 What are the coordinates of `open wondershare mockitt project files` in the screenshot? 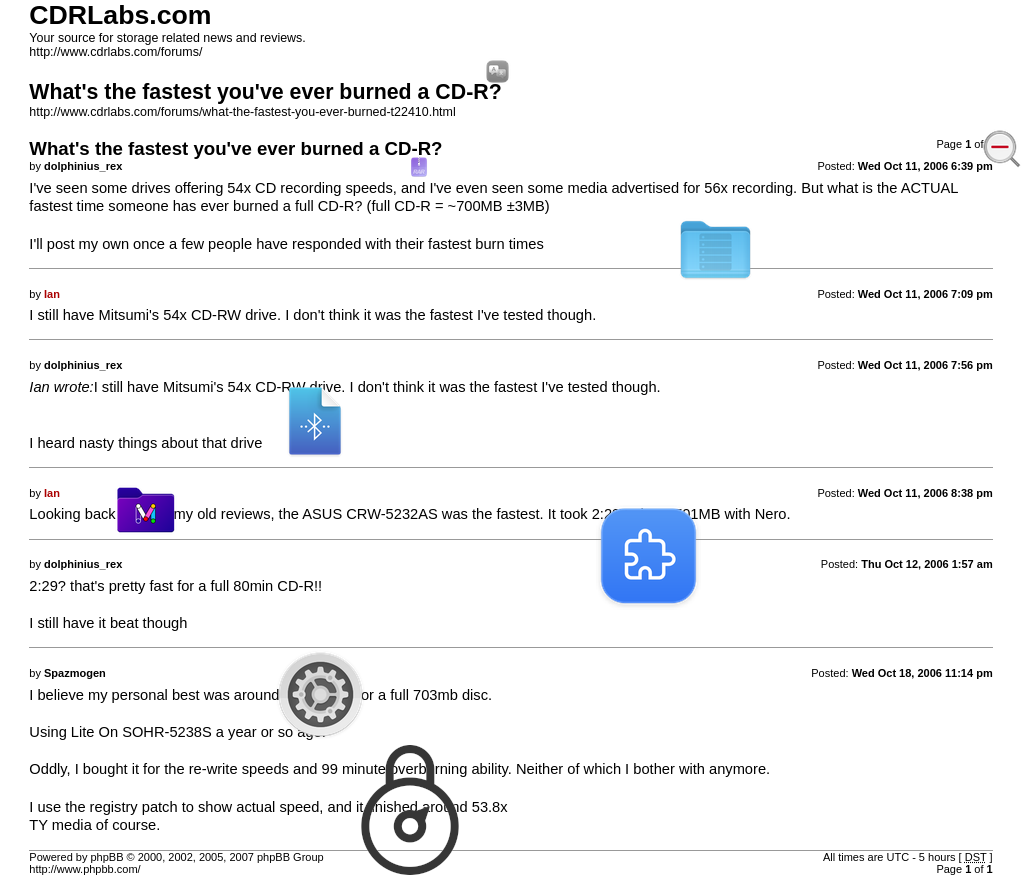 It's located at (145, 511).